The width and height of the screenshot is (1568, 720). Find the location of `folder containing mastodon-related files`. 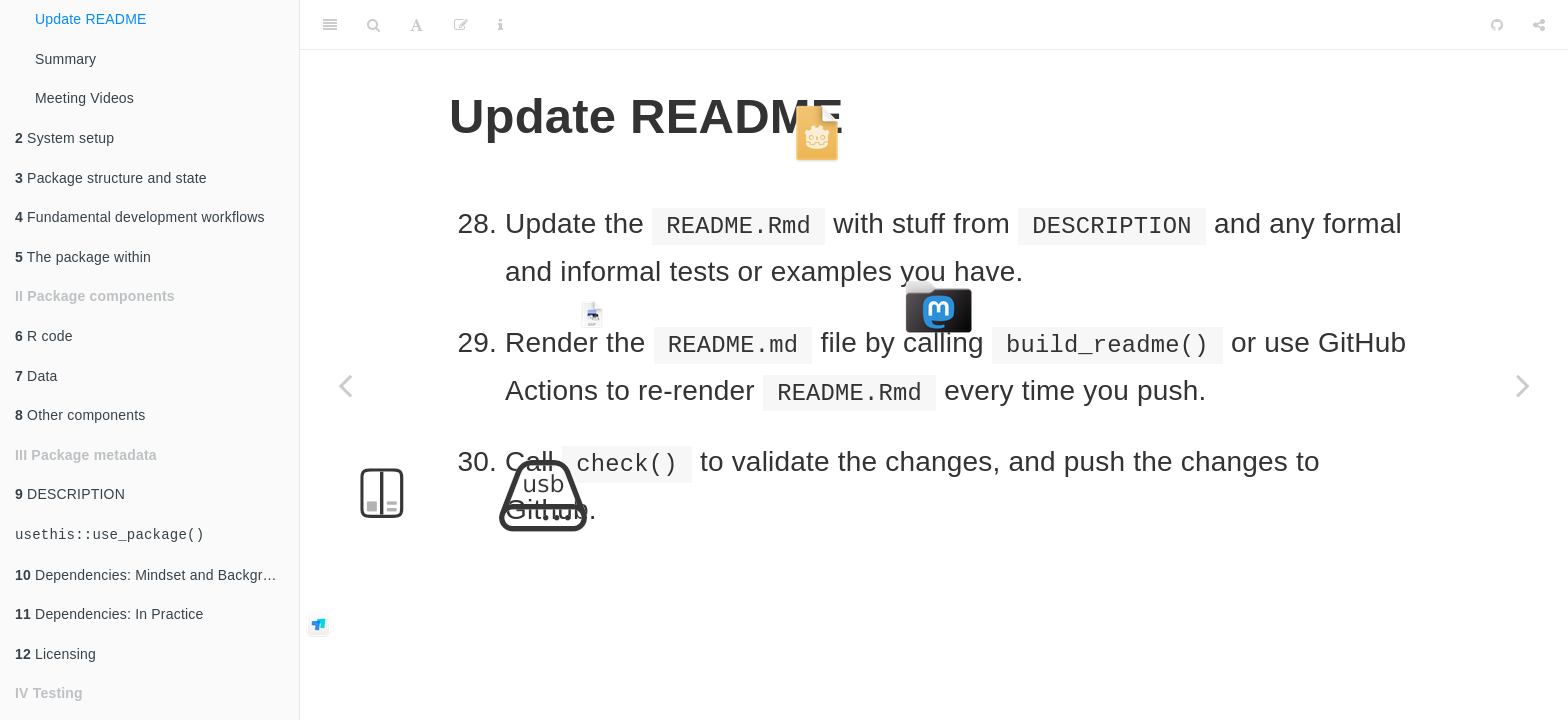

folder containing mastodon-related files is located at coordinates (938, 308).